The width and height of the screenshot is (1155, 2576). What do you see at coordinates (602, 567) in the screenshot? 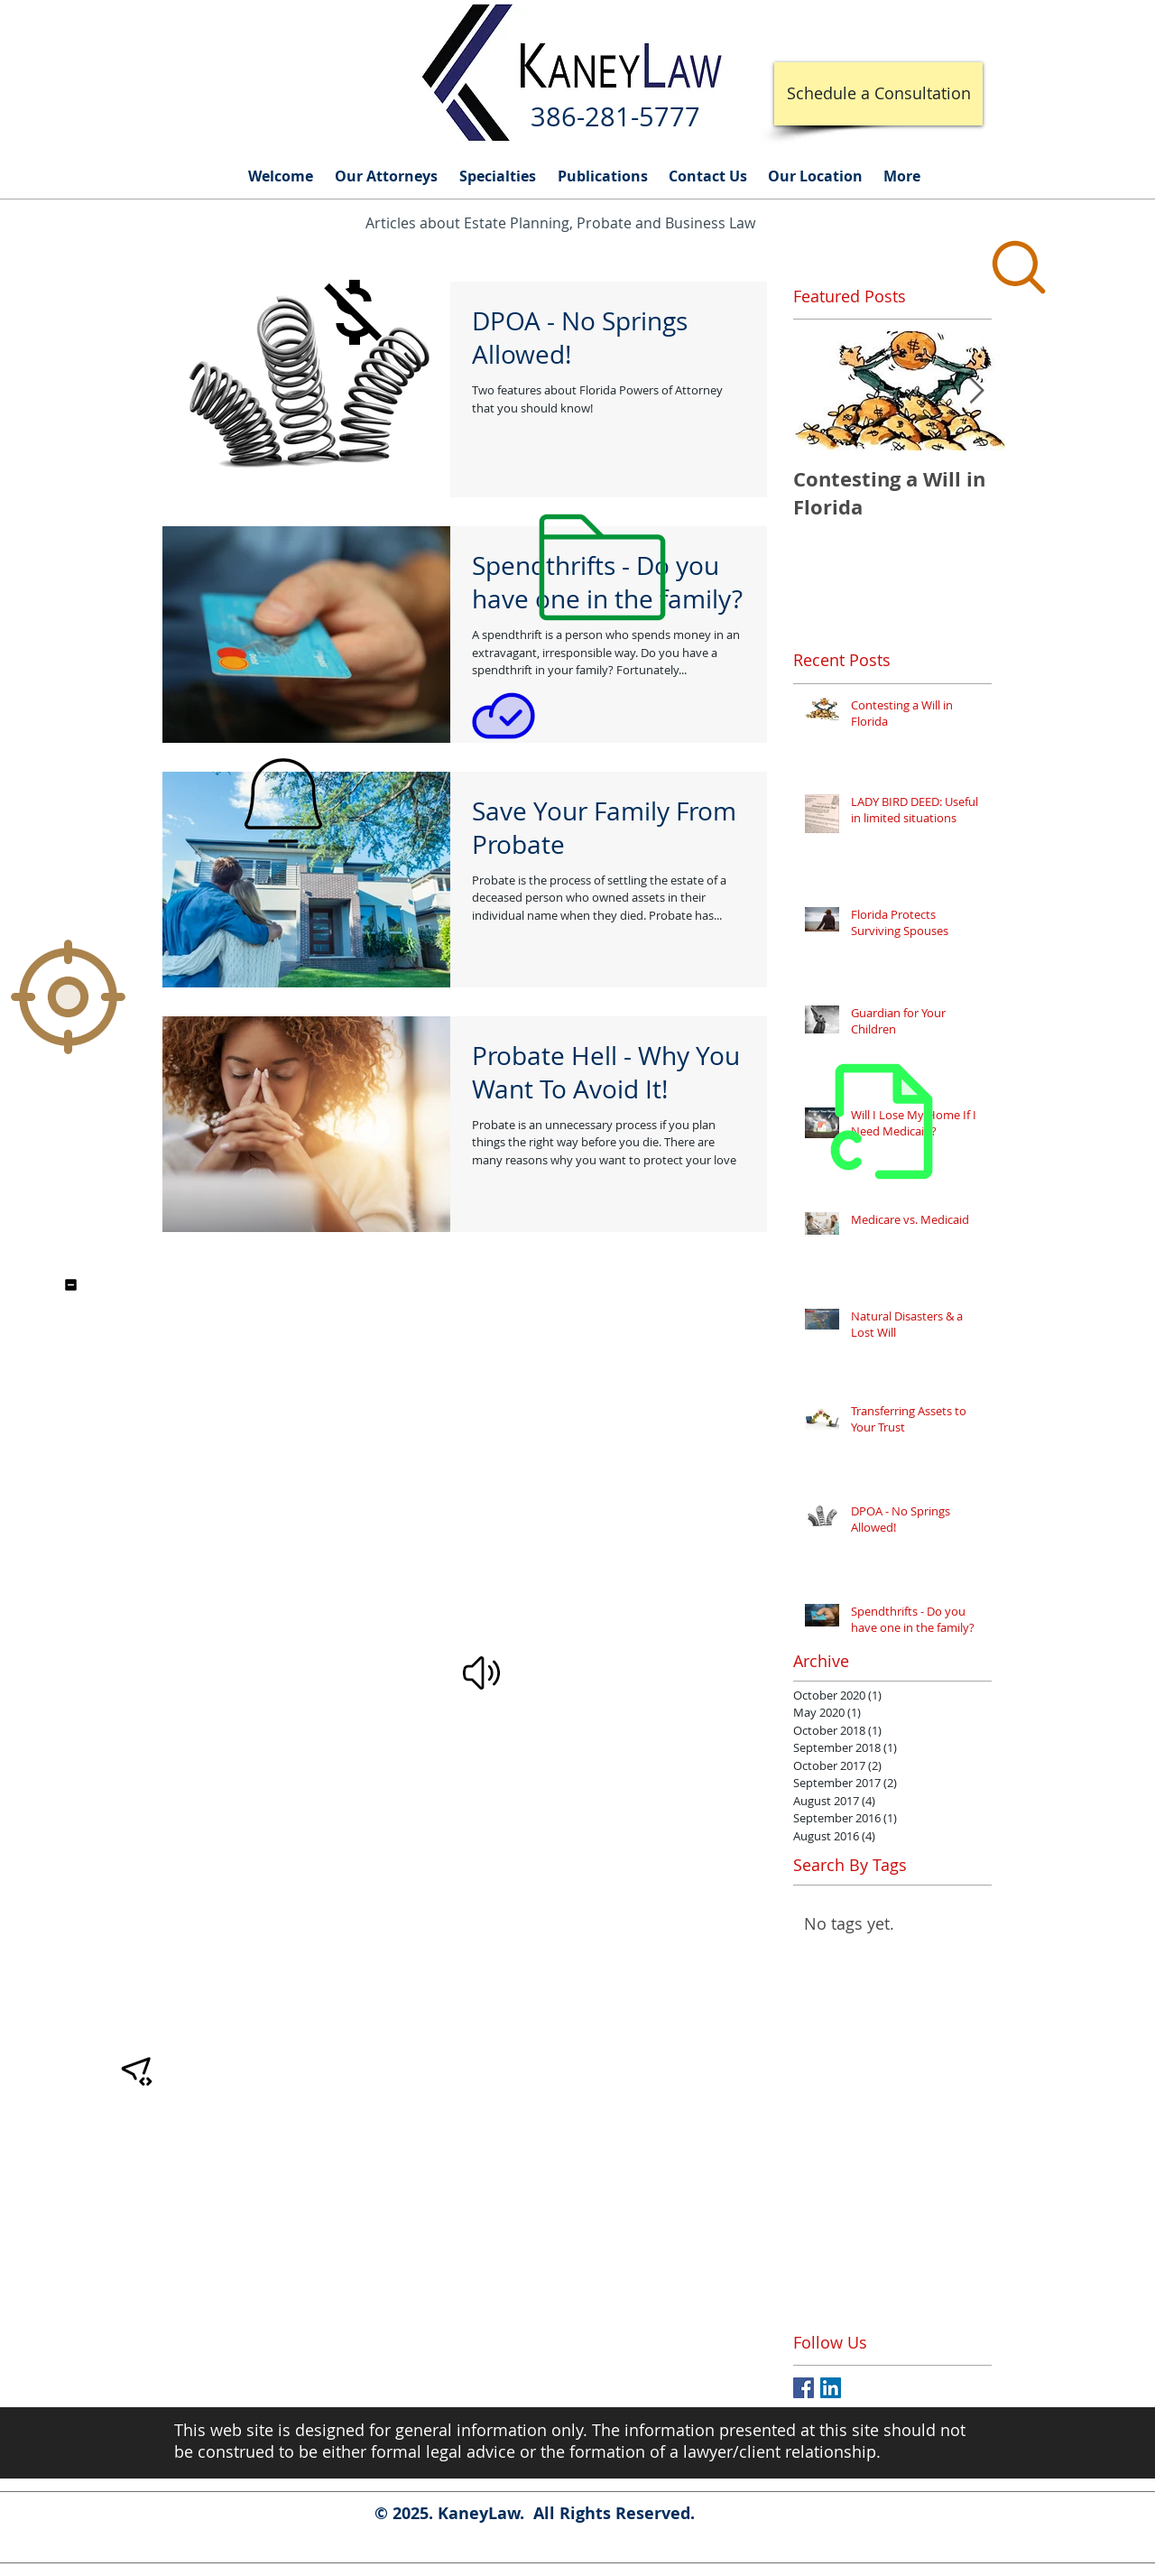
I see `access your files and documents` at bounding box center [602, 567].